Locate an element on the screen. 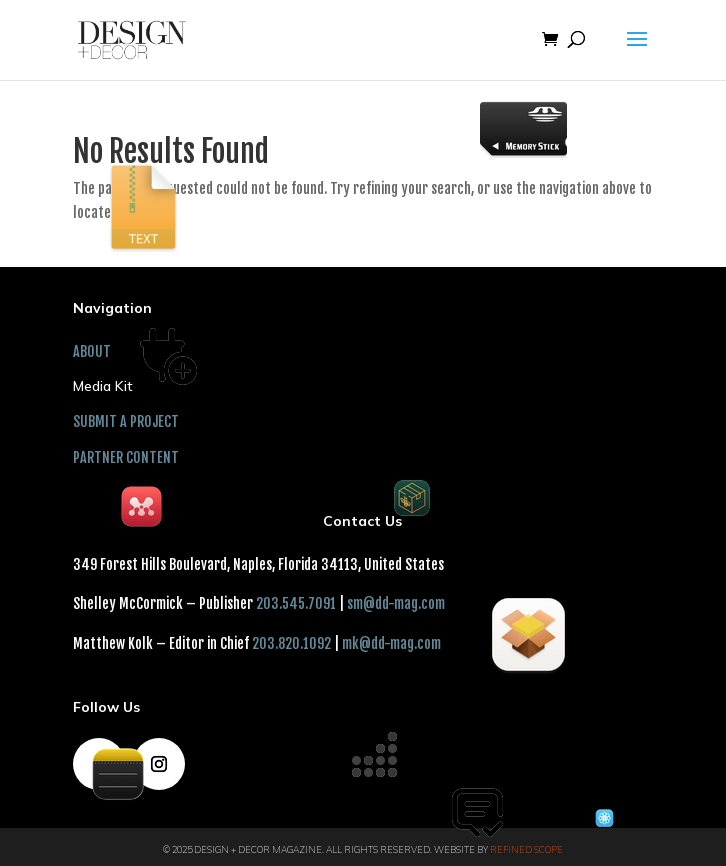 This screenshot has width=726, height=866. access memory stick storage device is located at coordinates (523, 129).